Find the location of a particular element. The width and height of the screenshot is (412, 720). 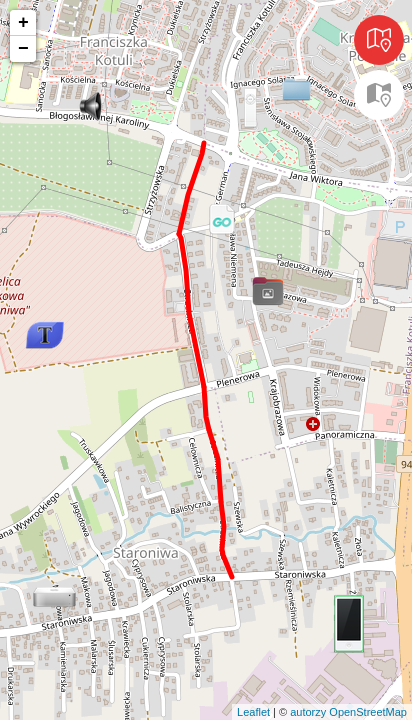

a Go programming language source file is located at coordinates (222, 219).